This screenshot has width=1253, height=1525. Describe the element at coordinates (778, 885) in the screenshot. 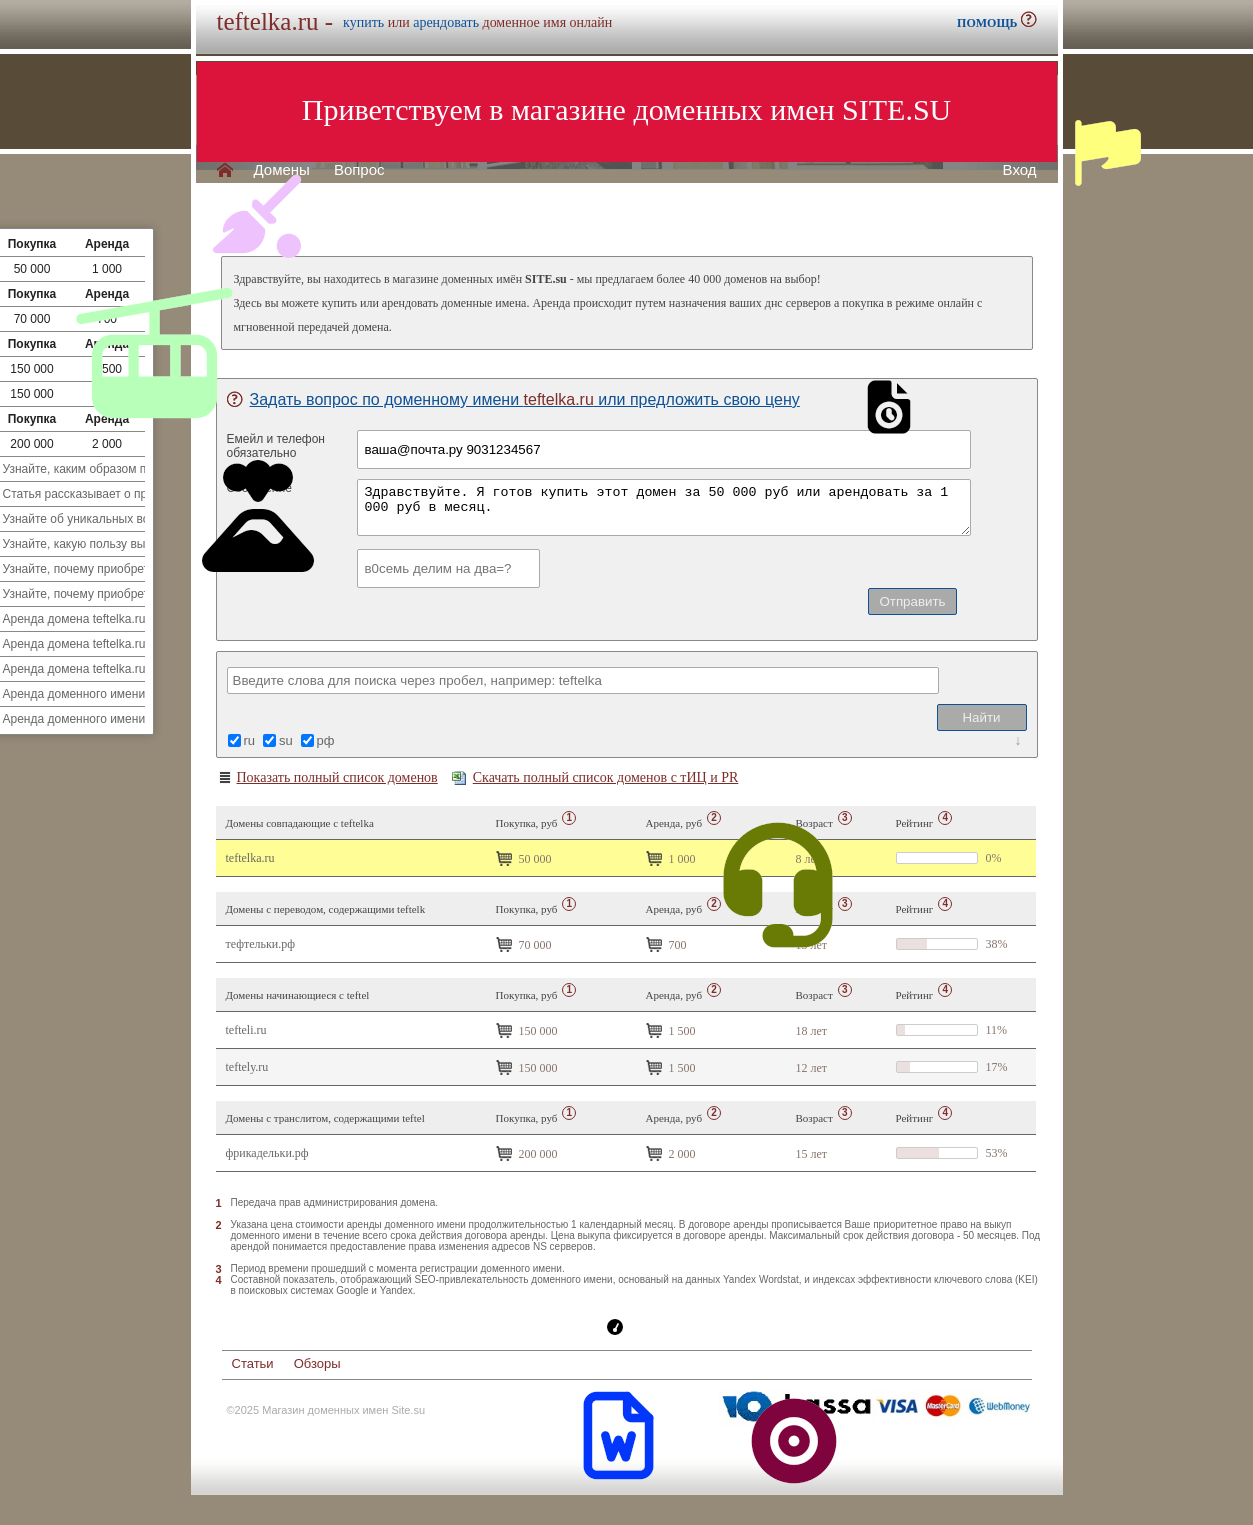

I see `contact customer support` at that location.